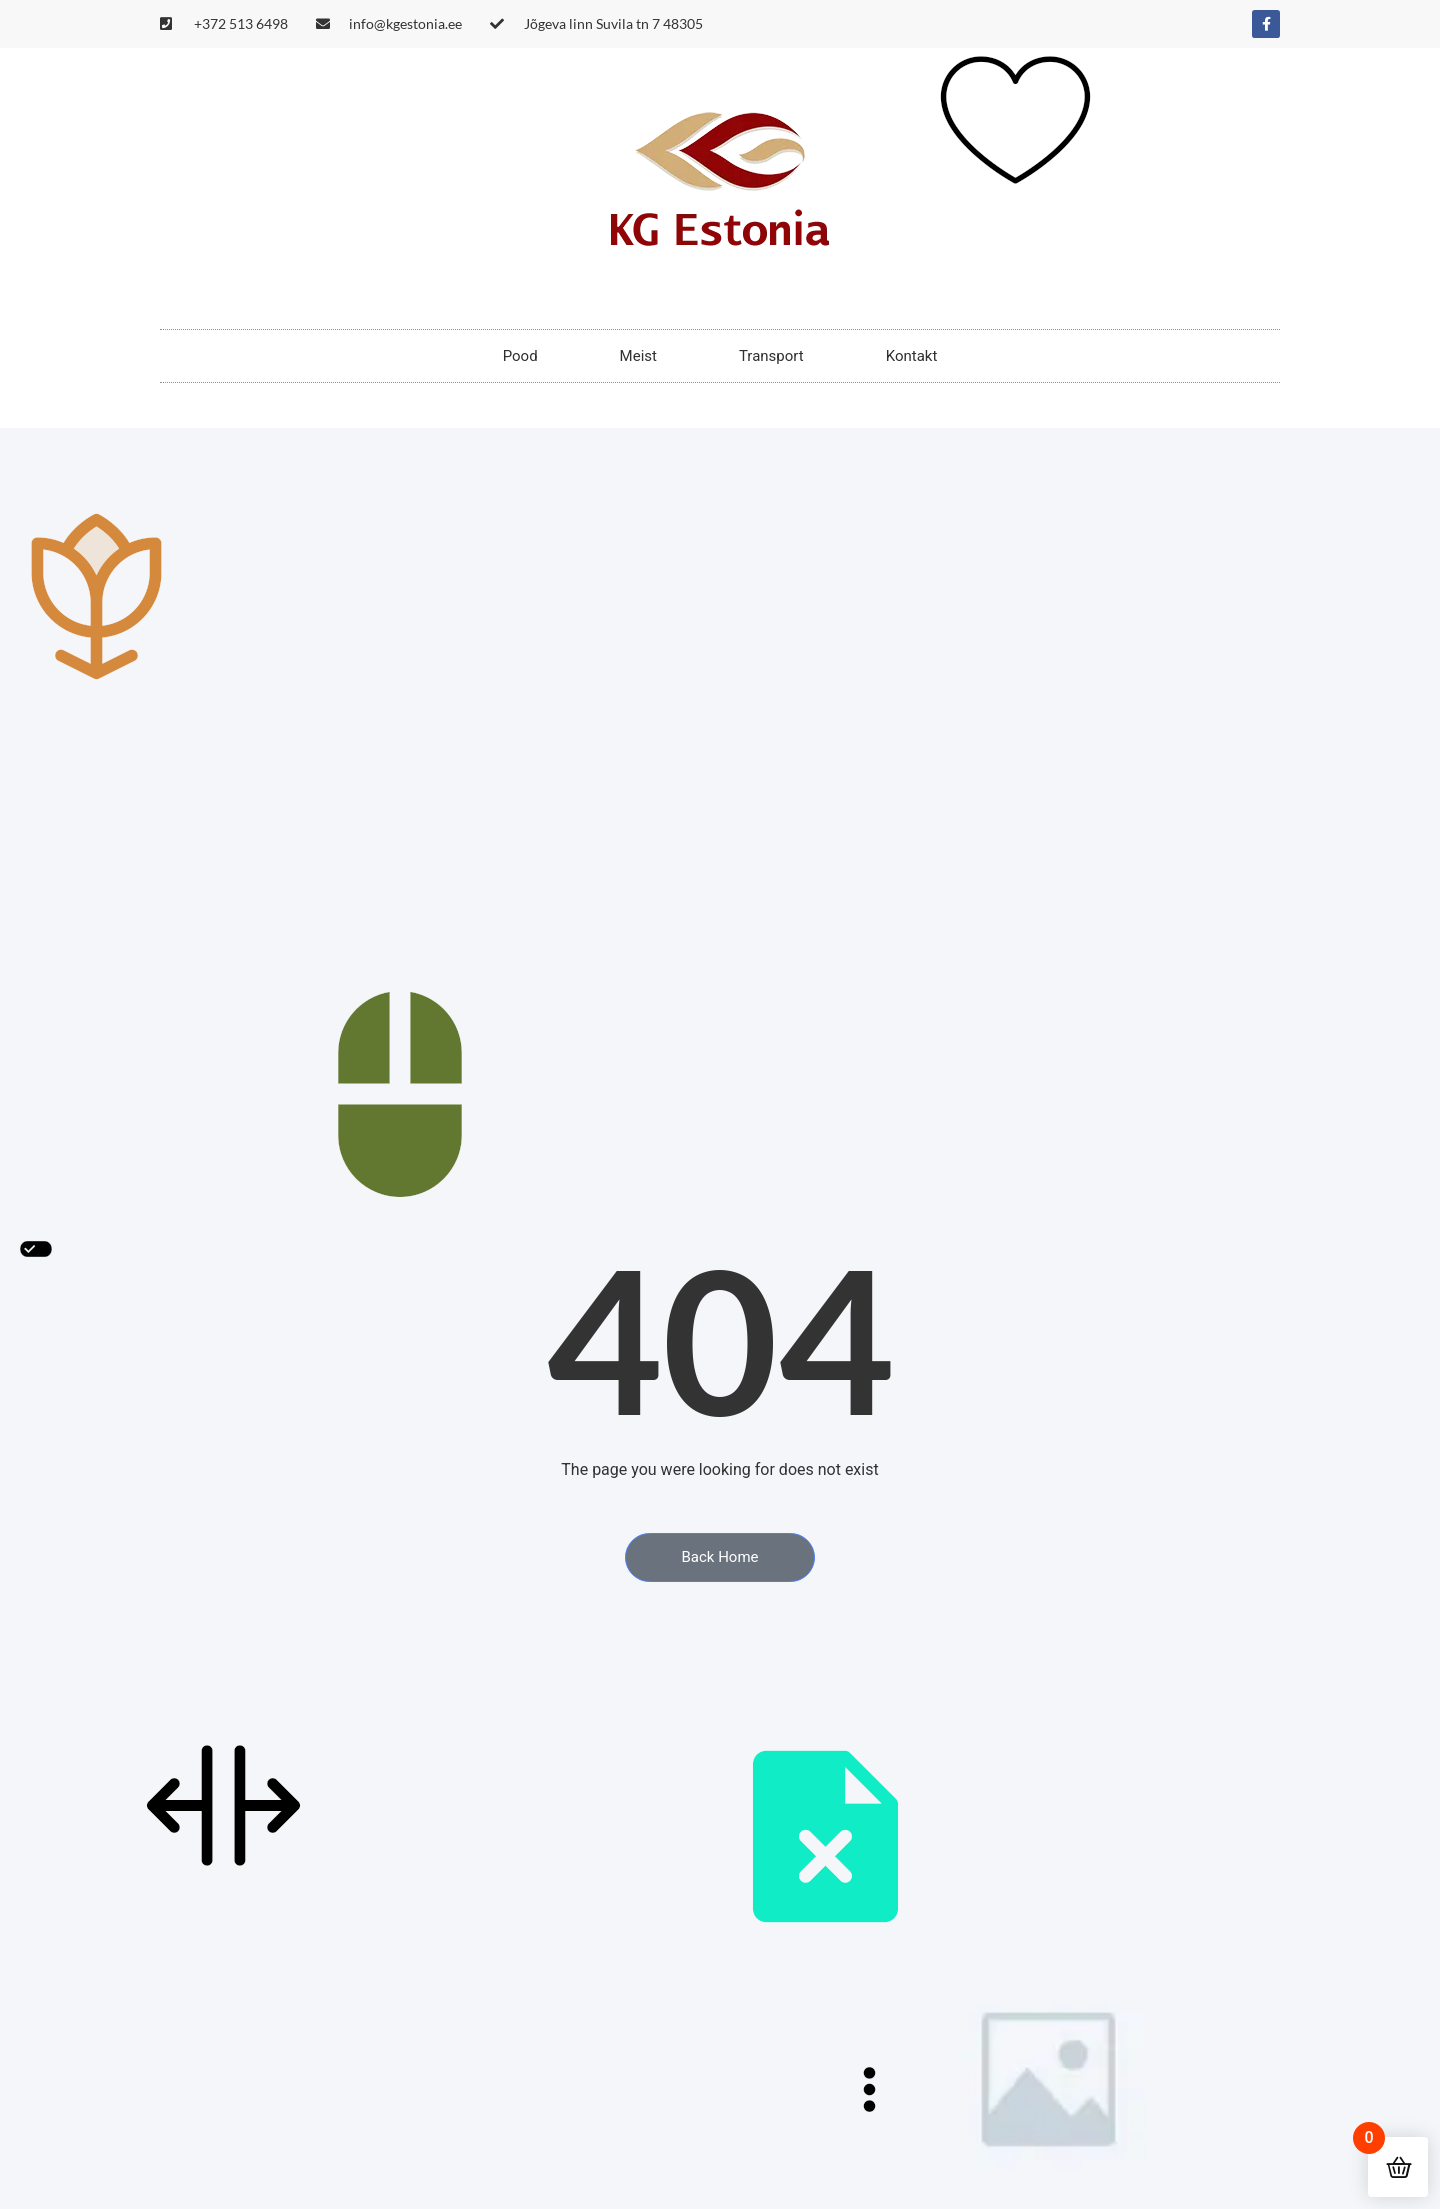  I want to click on toggle setting enabled or active, so click(36, 1249).